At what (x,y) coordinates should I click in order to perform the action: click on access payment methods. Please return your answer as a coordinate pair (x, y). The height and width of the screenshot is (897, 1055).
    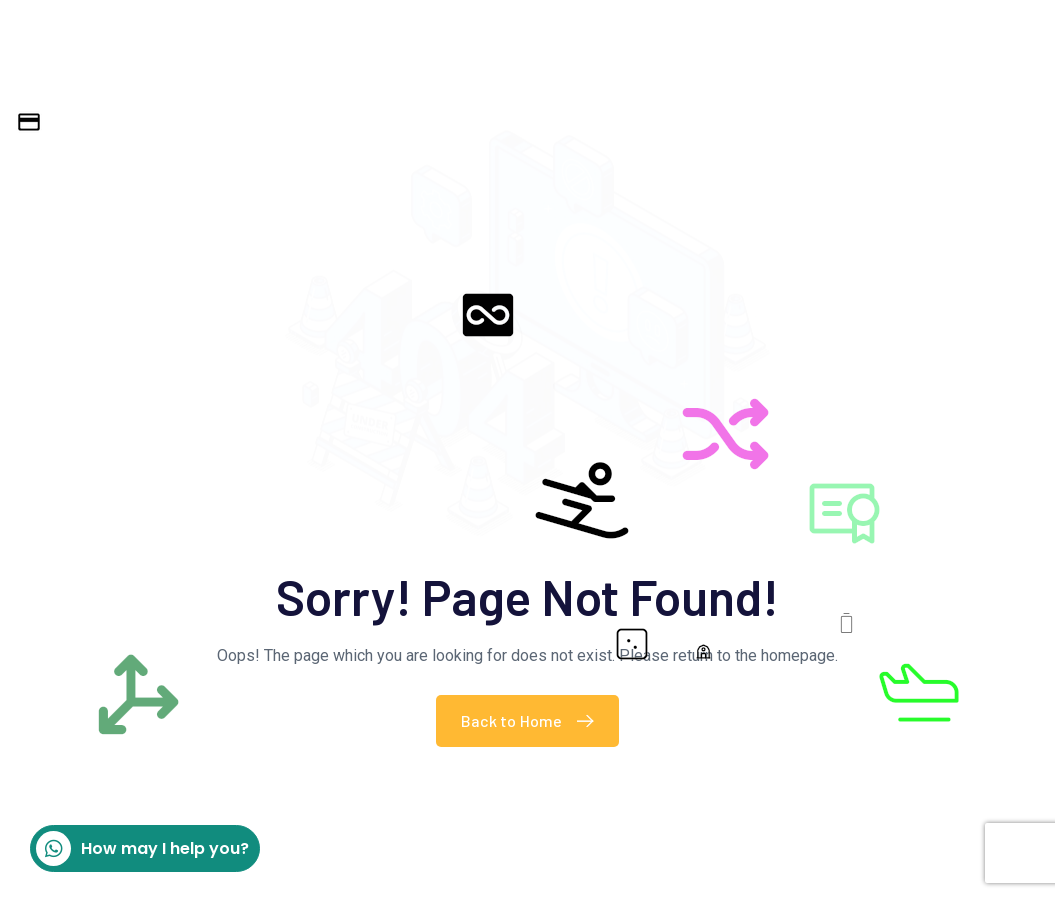
    Looking at the image, I should click on (29, 122).